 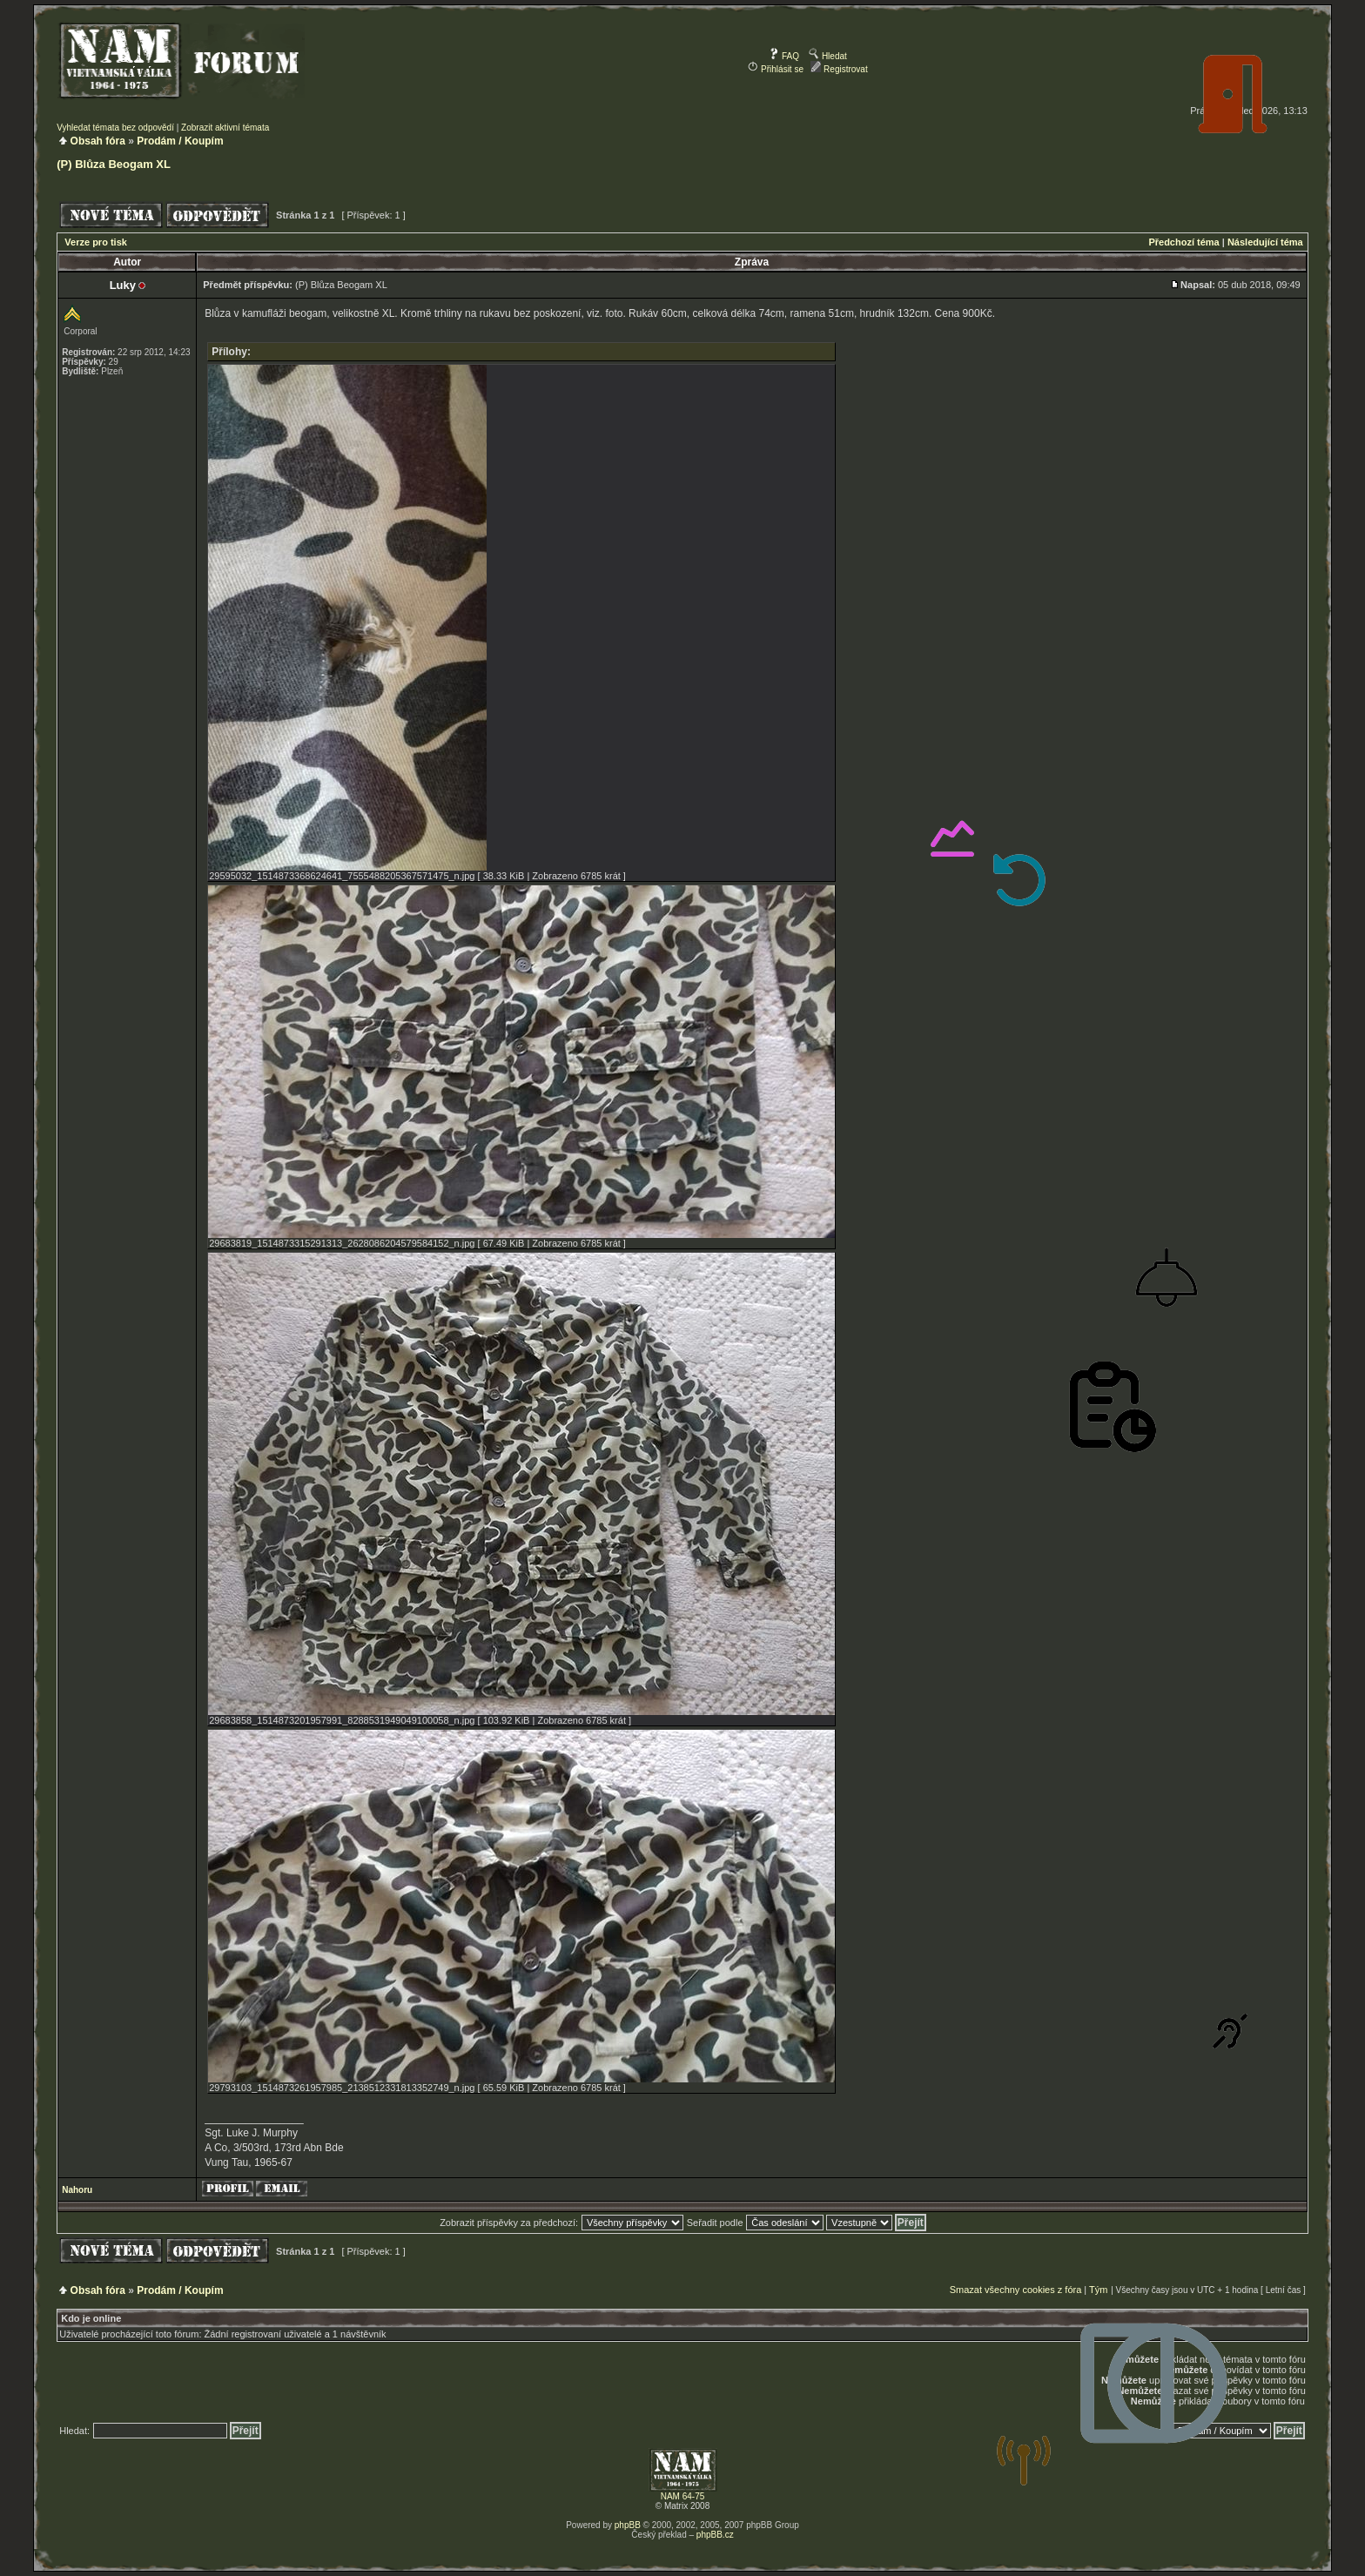 What do you see at coordinates (1153, 2383) in the screenshot?
I see `toggle between rectangular and circular view modes` at bounding box center [1153, 2383].